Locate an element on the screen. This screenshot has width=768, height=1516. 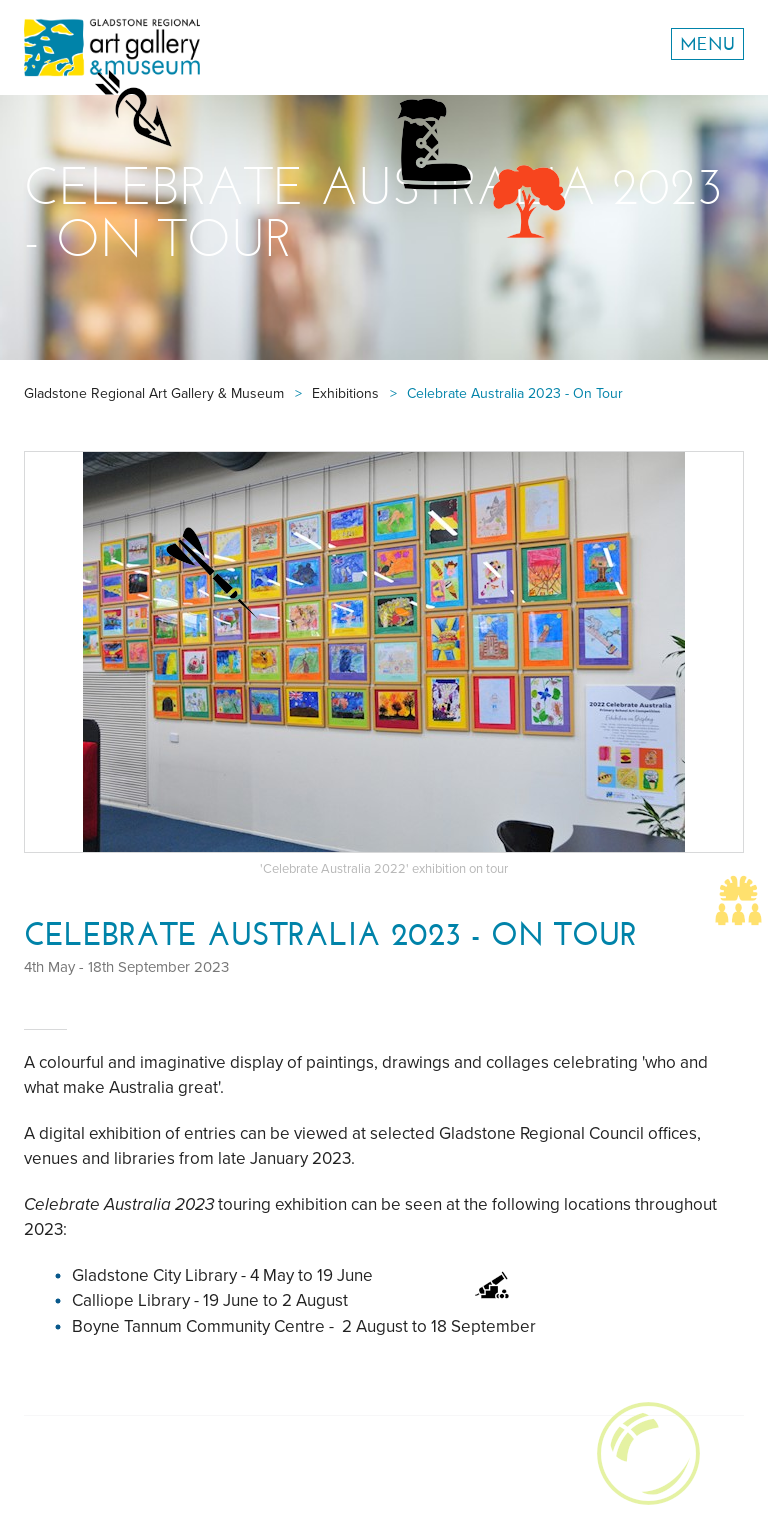
select winter boot equipment is located at coordinates (434, 144).